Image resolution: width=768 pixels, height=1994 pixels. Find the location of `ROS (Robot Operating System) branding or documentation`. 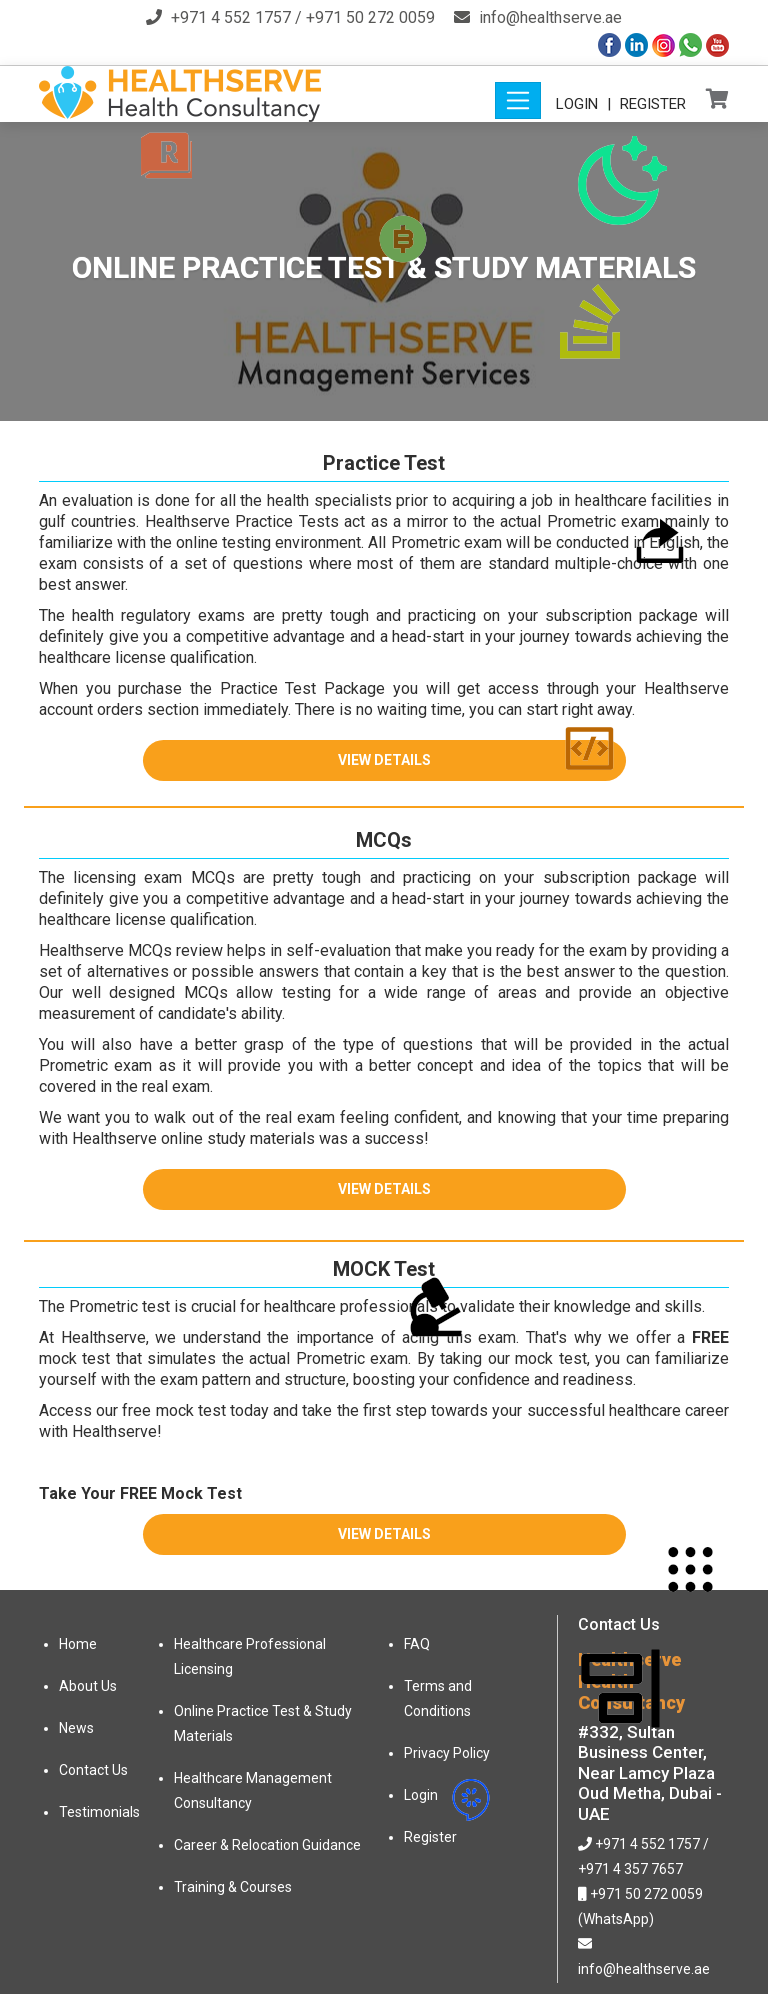

ROS (Robot Operating System) branding or documentation is located at coordinates (690, 1569).